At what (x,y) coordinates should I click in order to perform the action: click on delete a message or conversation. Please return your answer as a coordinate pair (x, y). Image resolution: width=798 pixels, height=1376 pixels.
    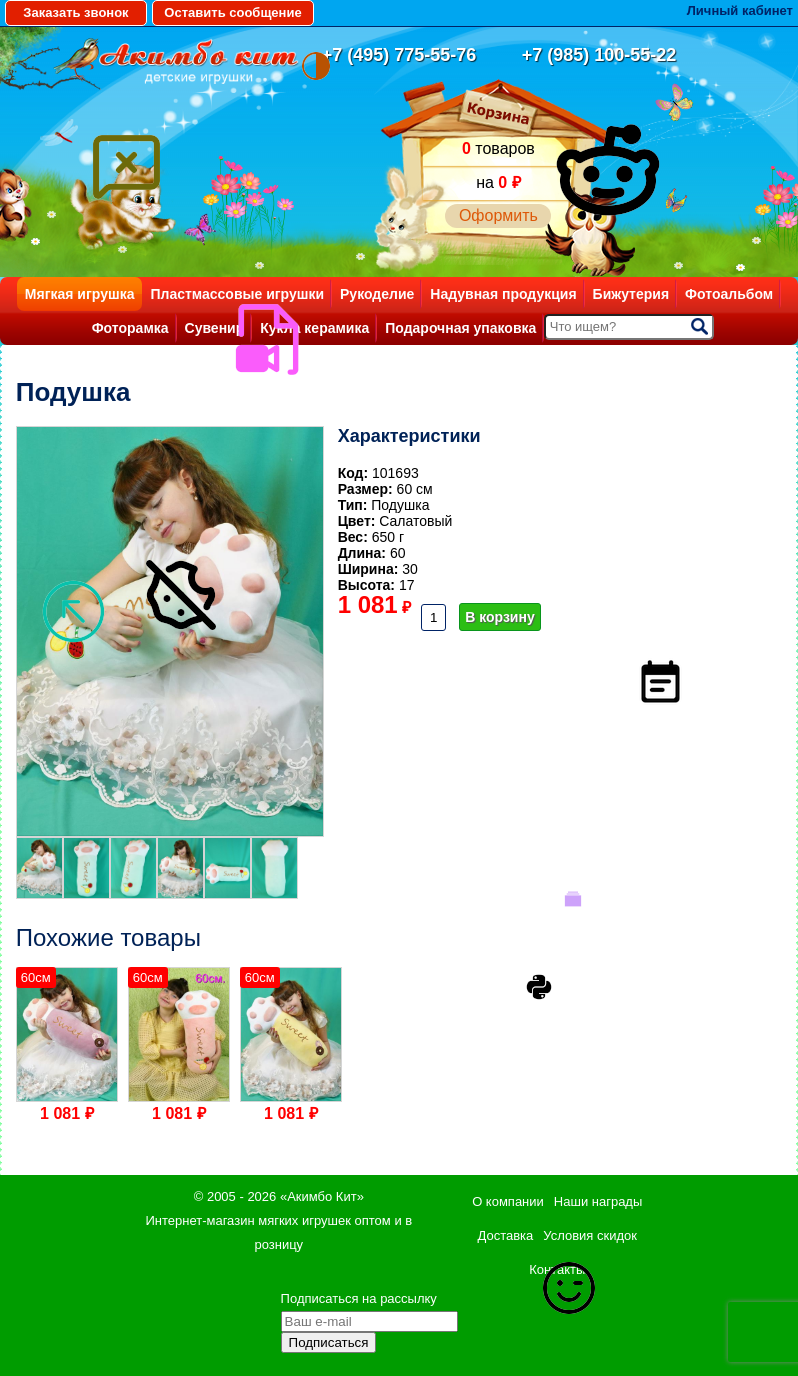
    Looking at the image, I should click on (126, 165).